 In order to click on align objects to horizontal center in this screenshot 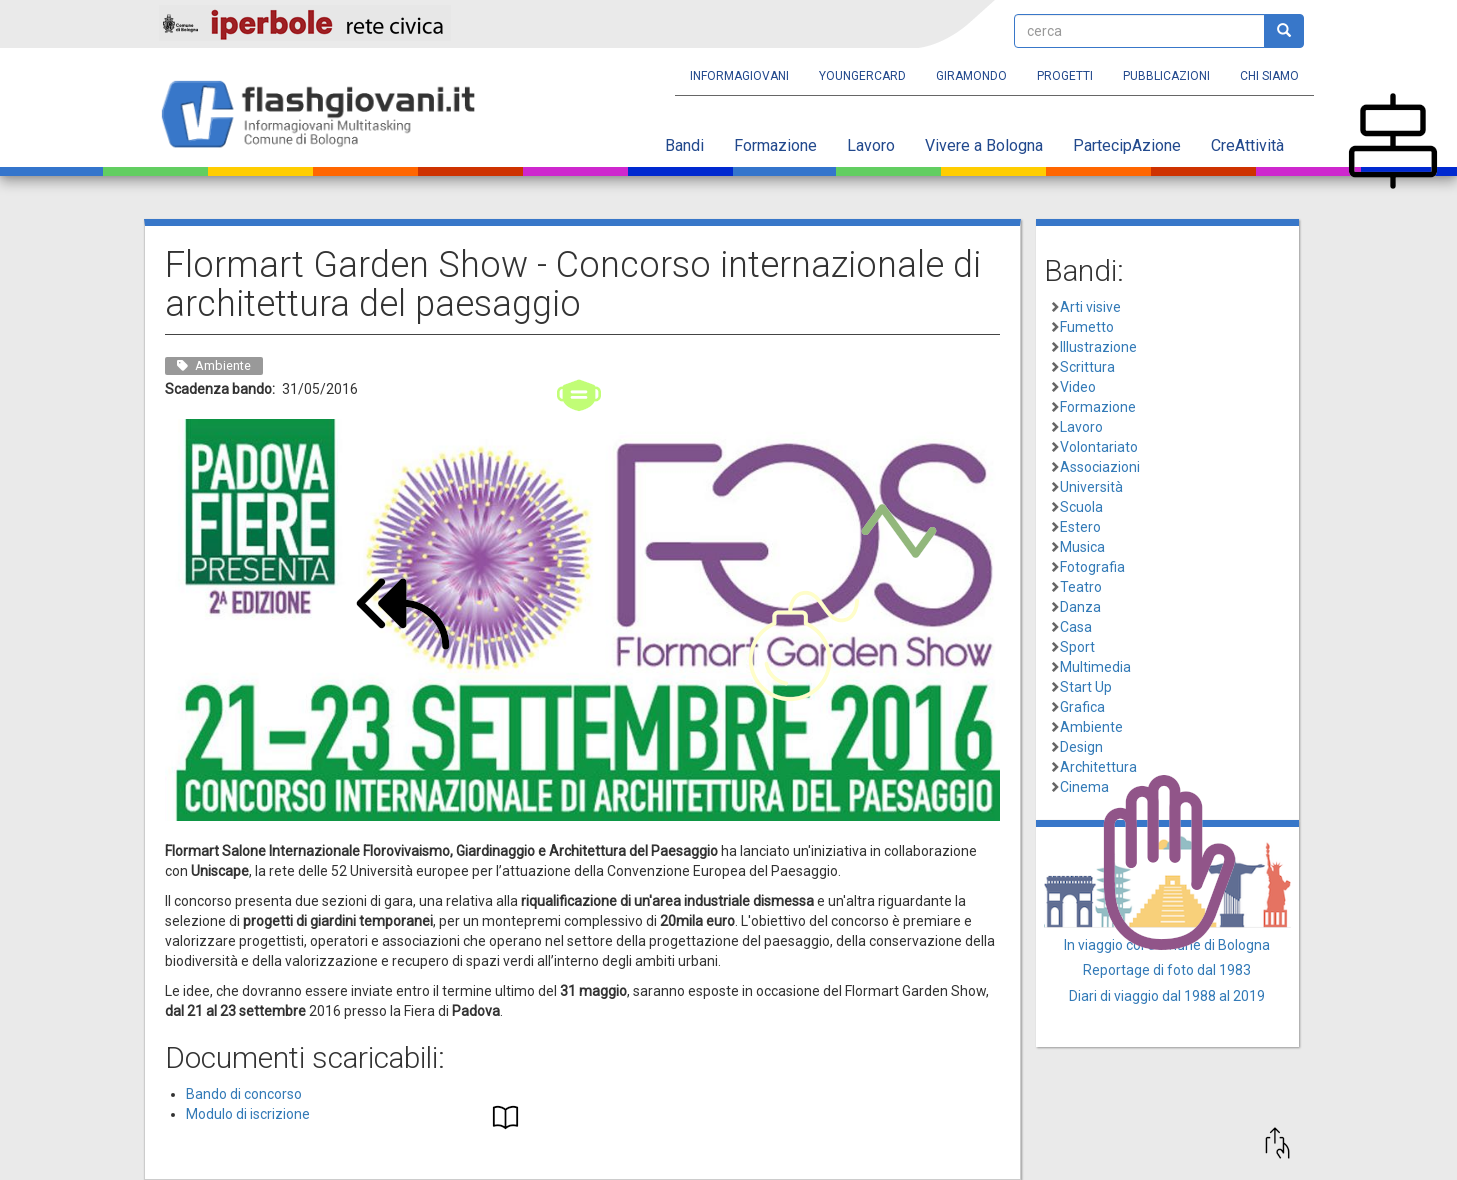, I will do `click(1393, 141)`.